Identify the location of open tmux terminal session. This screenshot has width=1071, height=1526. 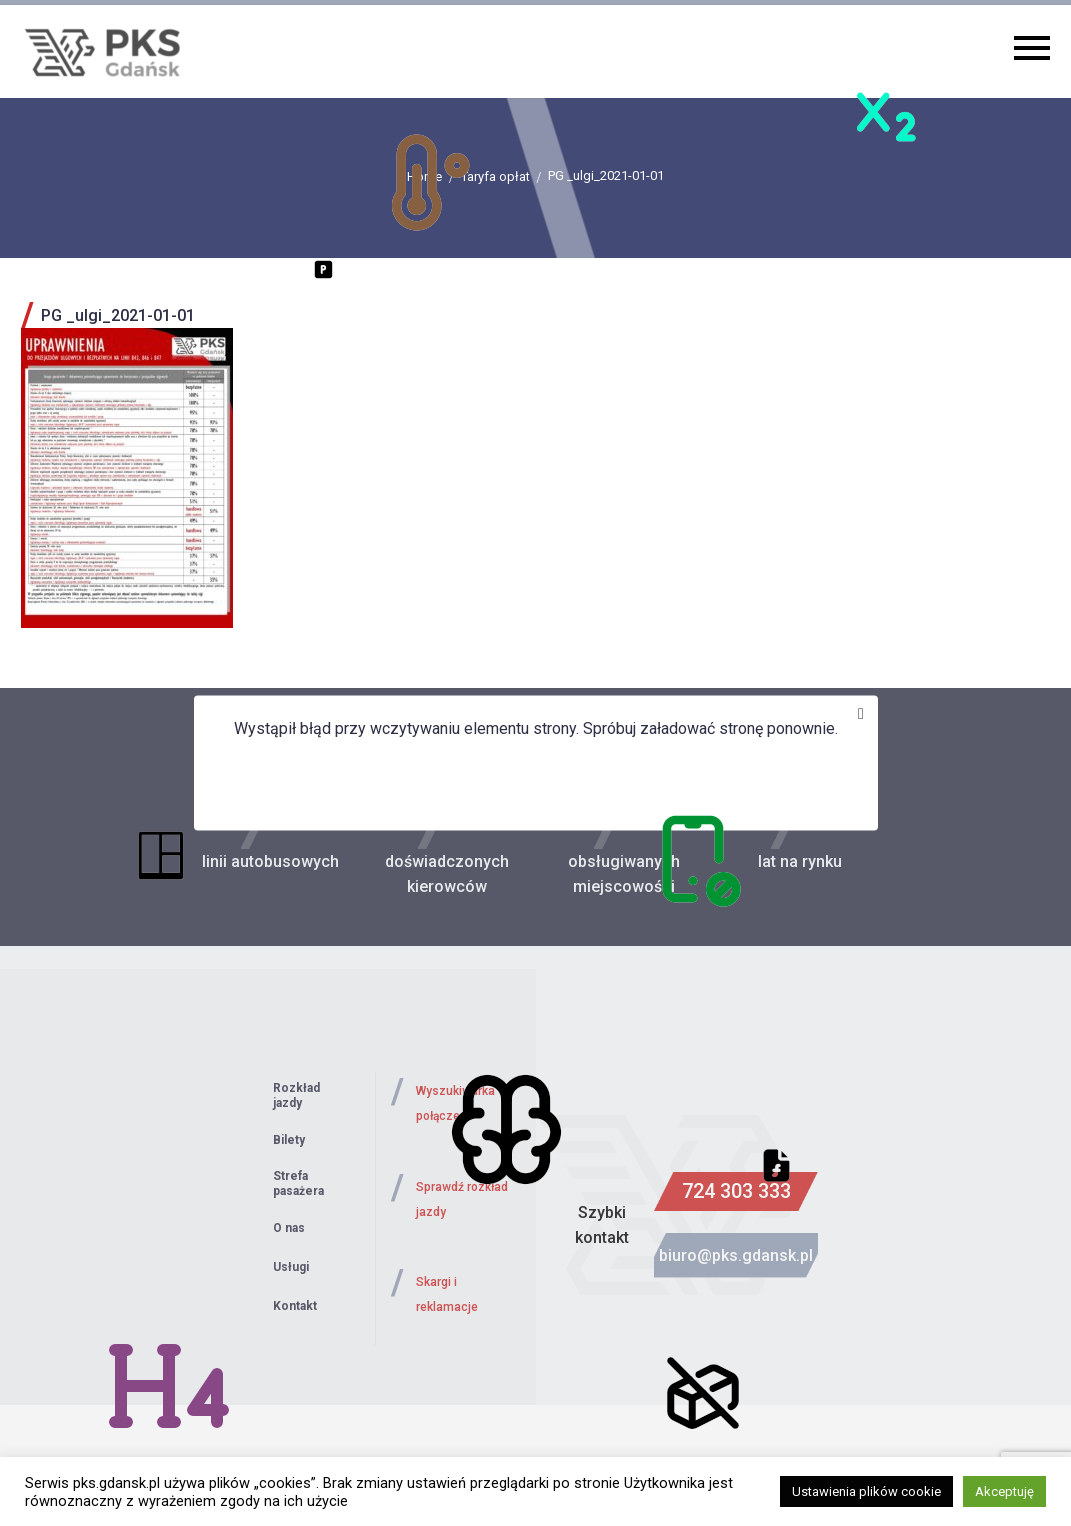
(162, 855).